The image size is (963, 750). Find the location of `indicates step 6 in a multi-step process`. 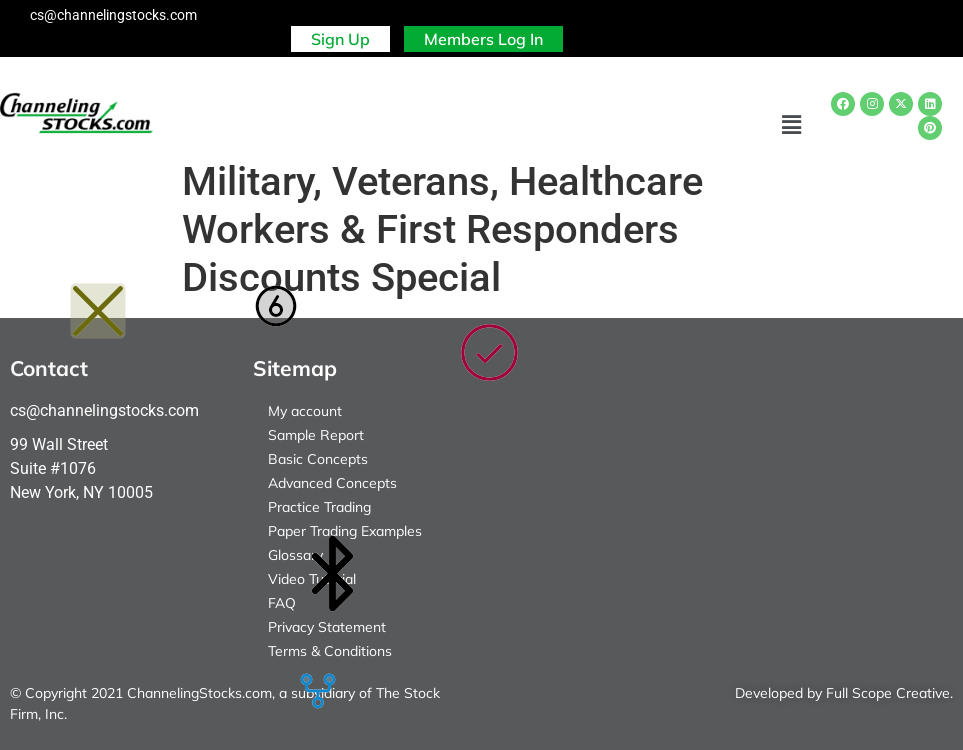

indicates step 6 in a multi-step process is located at coordinates (276, 306).